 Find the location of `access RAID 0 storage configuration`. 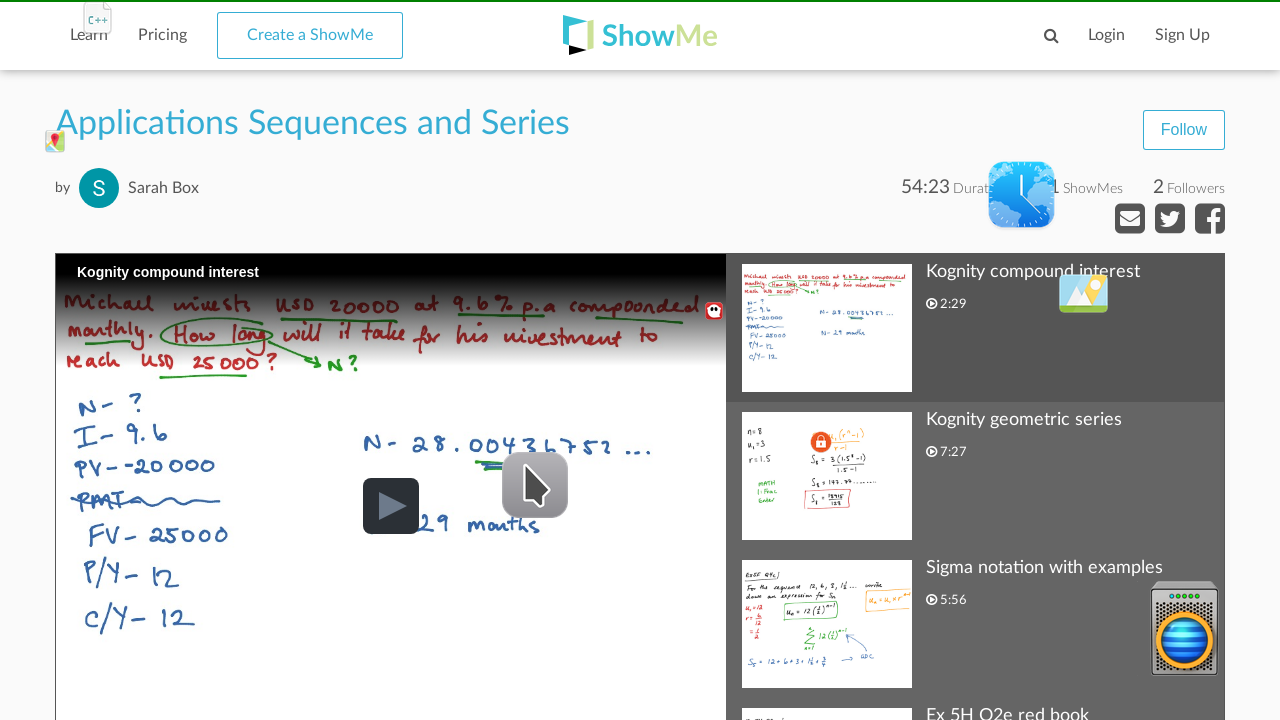

access RAID 0 storage configuration is located at coordinates (1184, 628).